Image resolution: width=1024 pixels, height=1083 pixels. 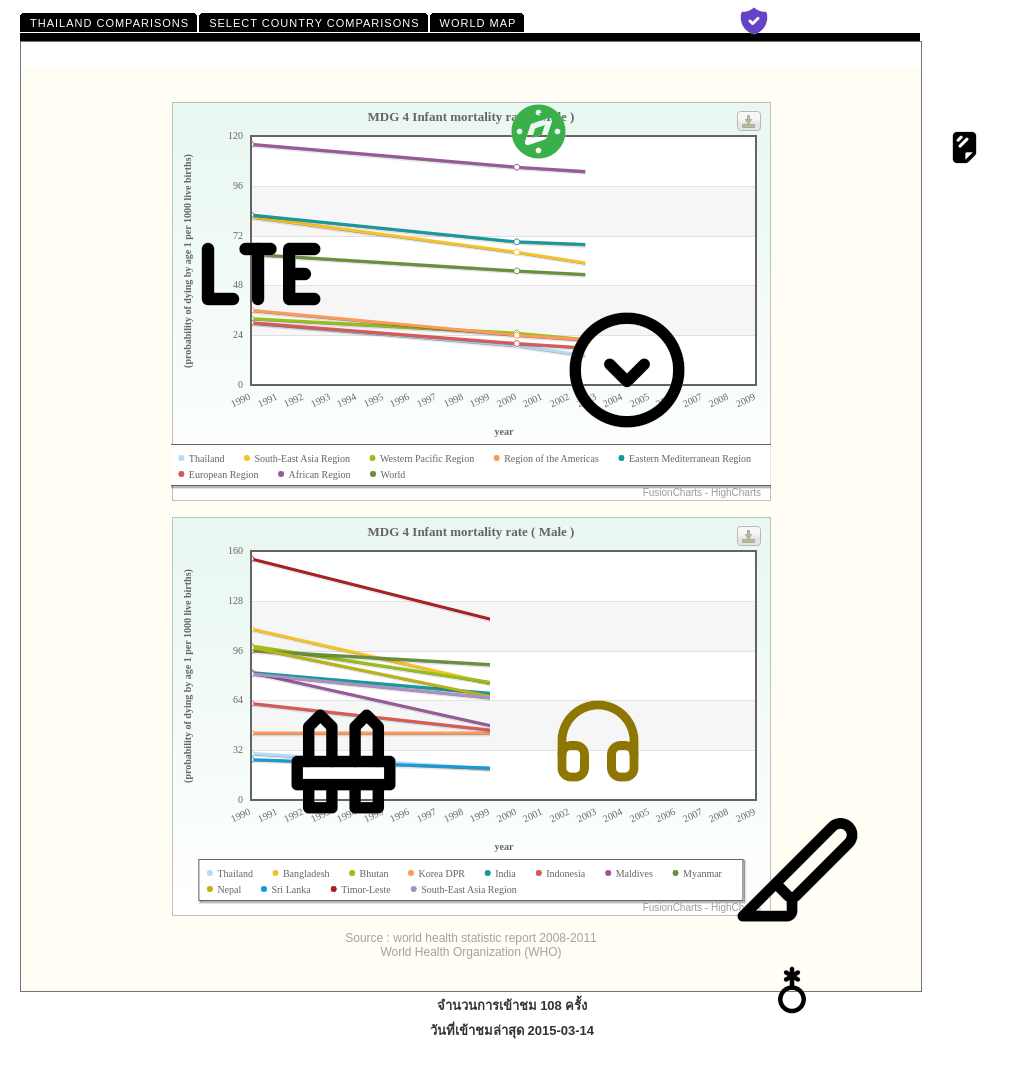 What do you see at coordinates (754, 21) in the screenshot?
I see `indicates verified or secure status` at bounding box center [754, 21].